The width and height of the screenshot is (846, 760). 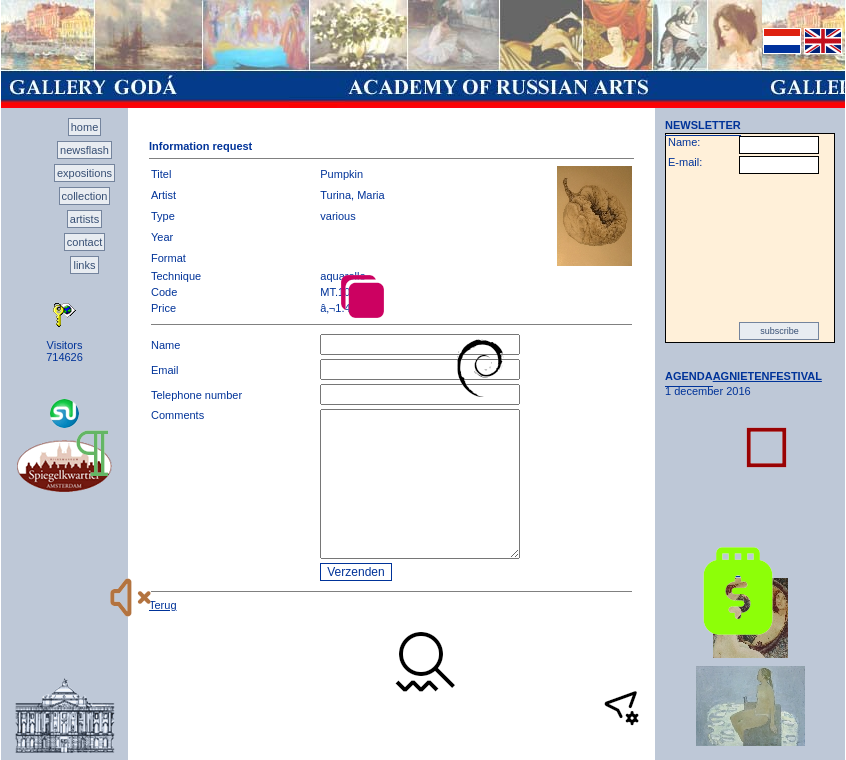 I want to click on copy to clipboard, so click(x=362, y=296).